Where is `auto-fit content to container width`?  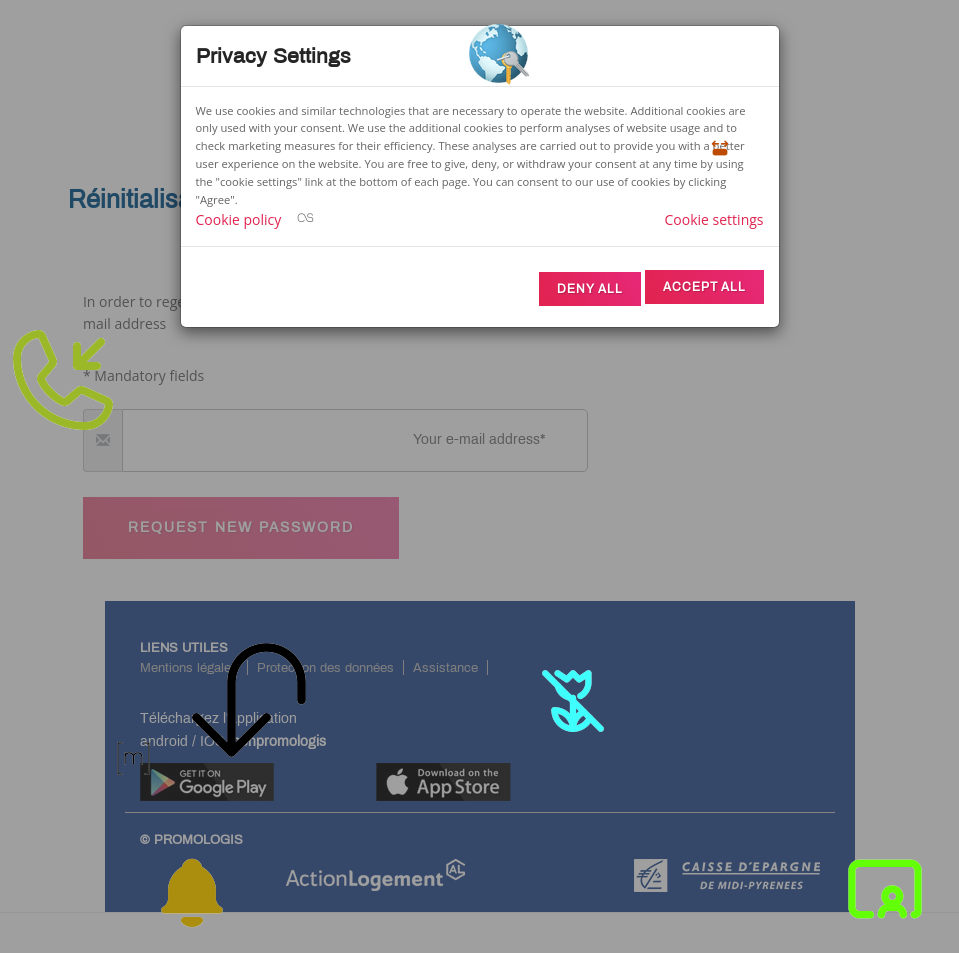 auto-fit content to container width is located at coordinates (720, 148).